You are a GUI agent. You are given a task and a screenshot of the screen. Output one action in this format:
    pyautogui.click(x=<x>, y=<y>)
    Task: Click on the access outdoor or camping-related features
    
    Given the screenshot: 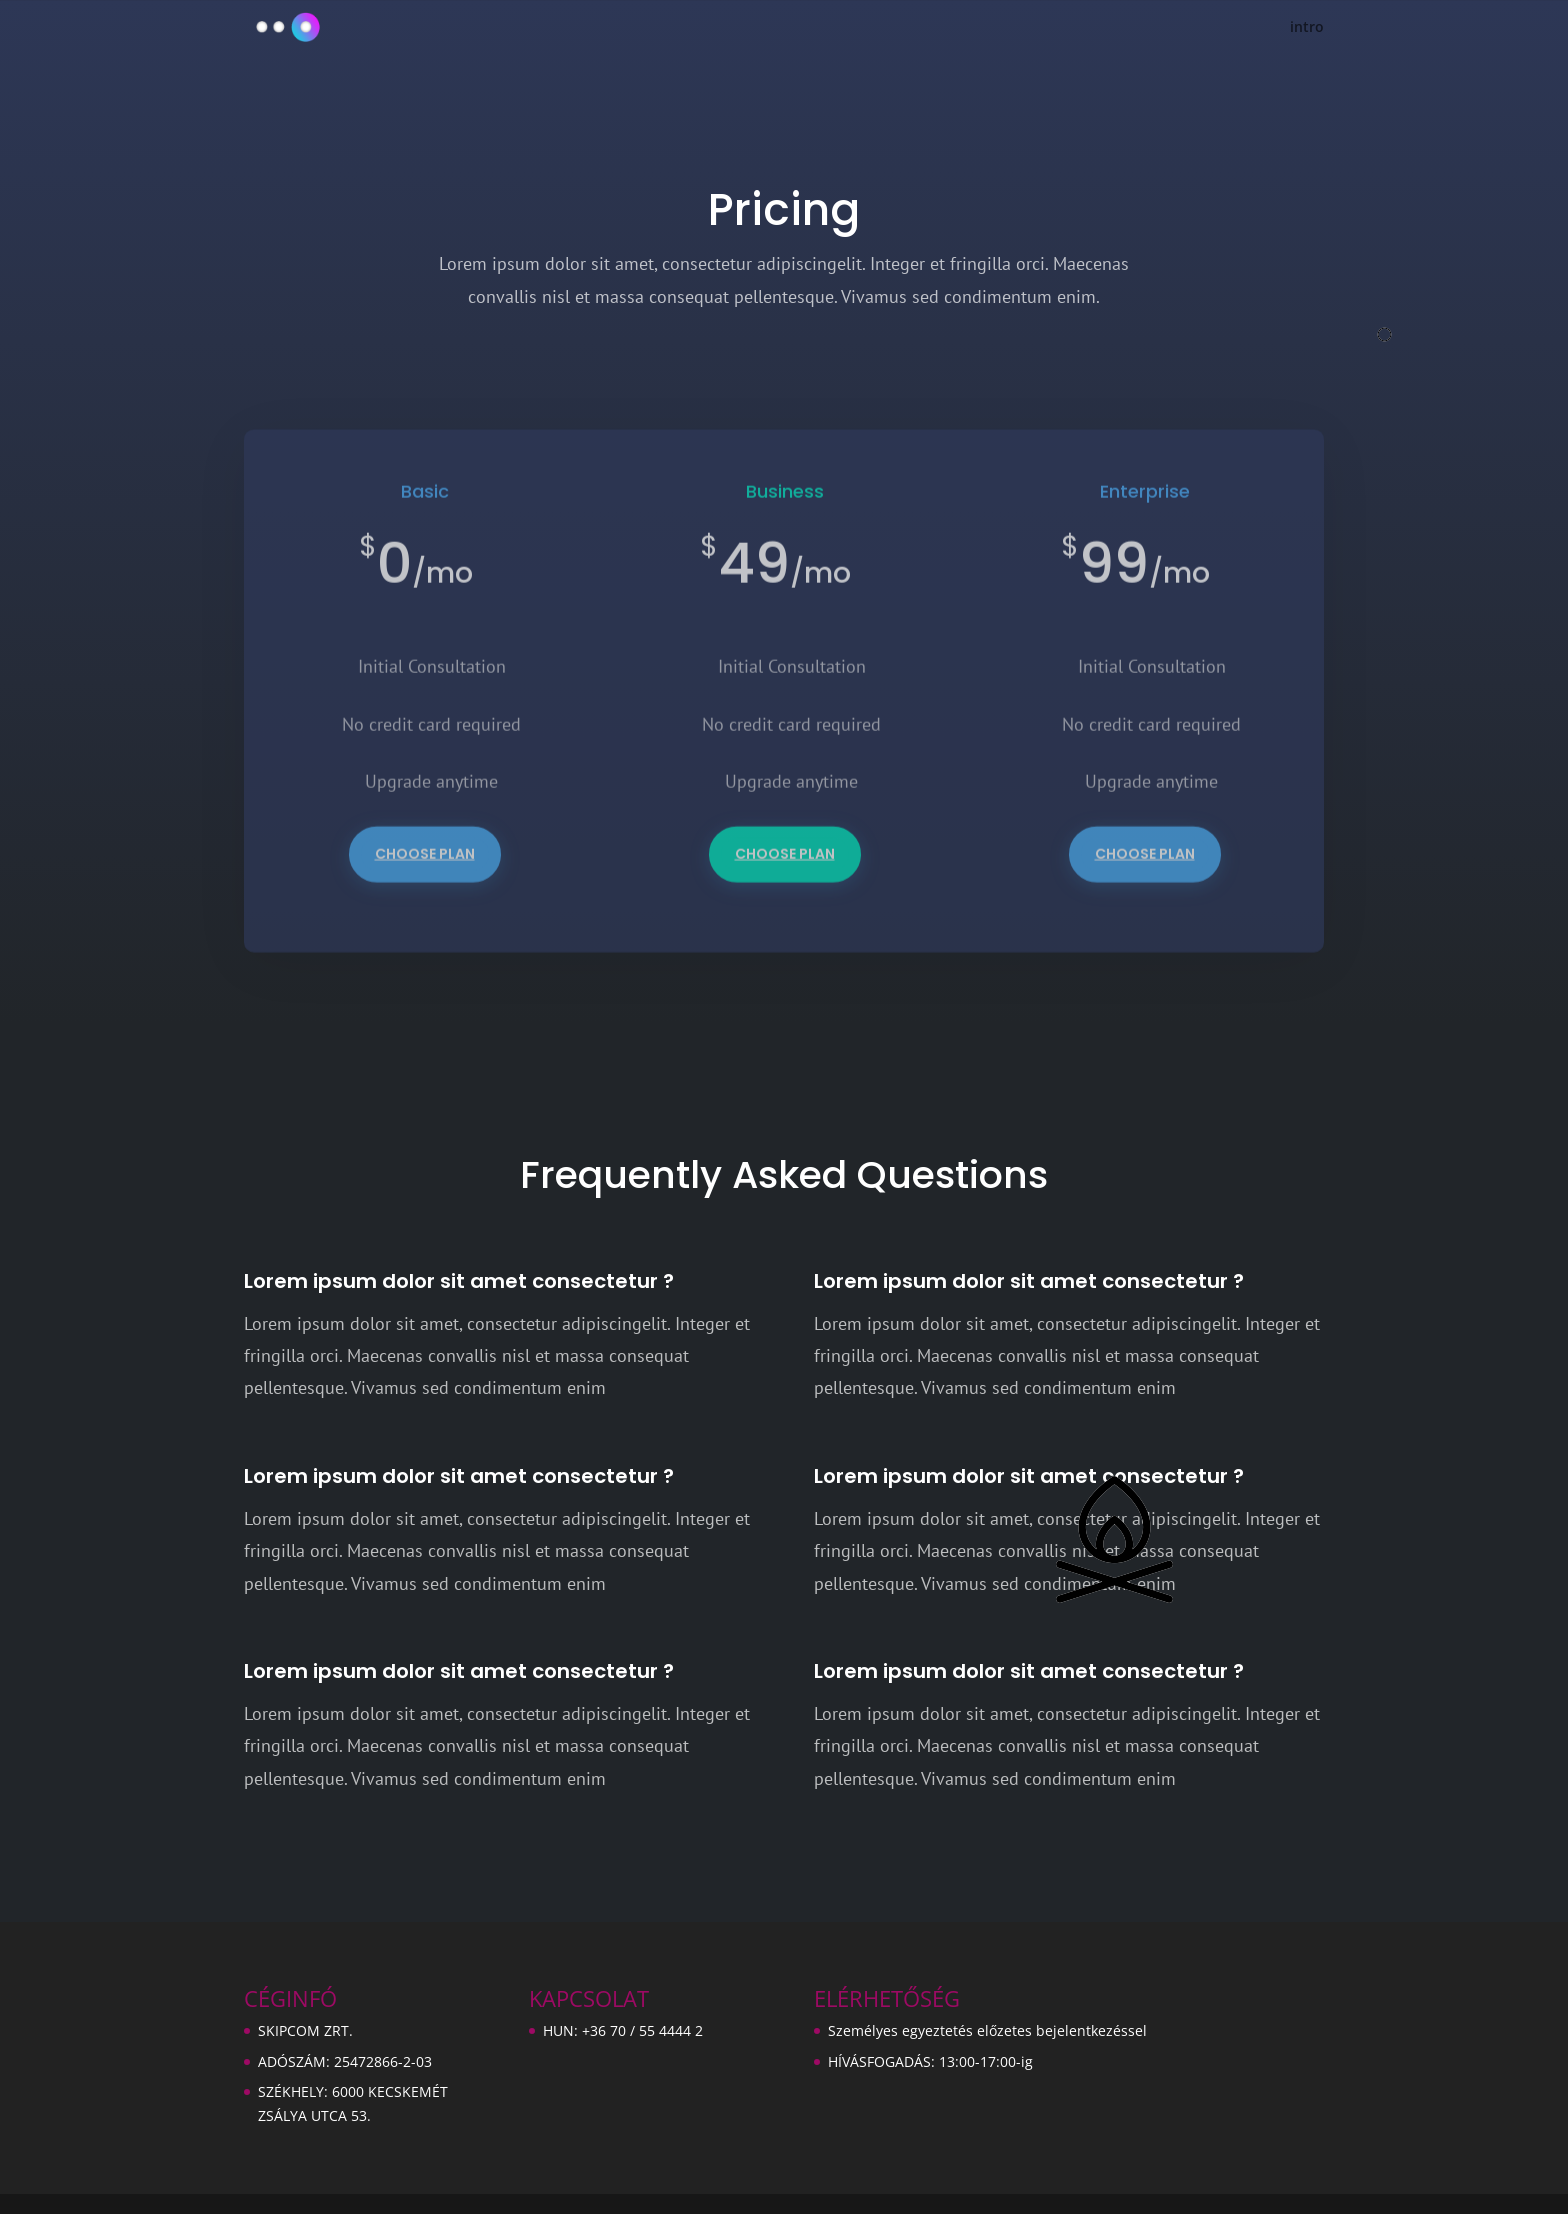 What is the action you would take?
    pyautogui.click(x=1114, y=1539)
    